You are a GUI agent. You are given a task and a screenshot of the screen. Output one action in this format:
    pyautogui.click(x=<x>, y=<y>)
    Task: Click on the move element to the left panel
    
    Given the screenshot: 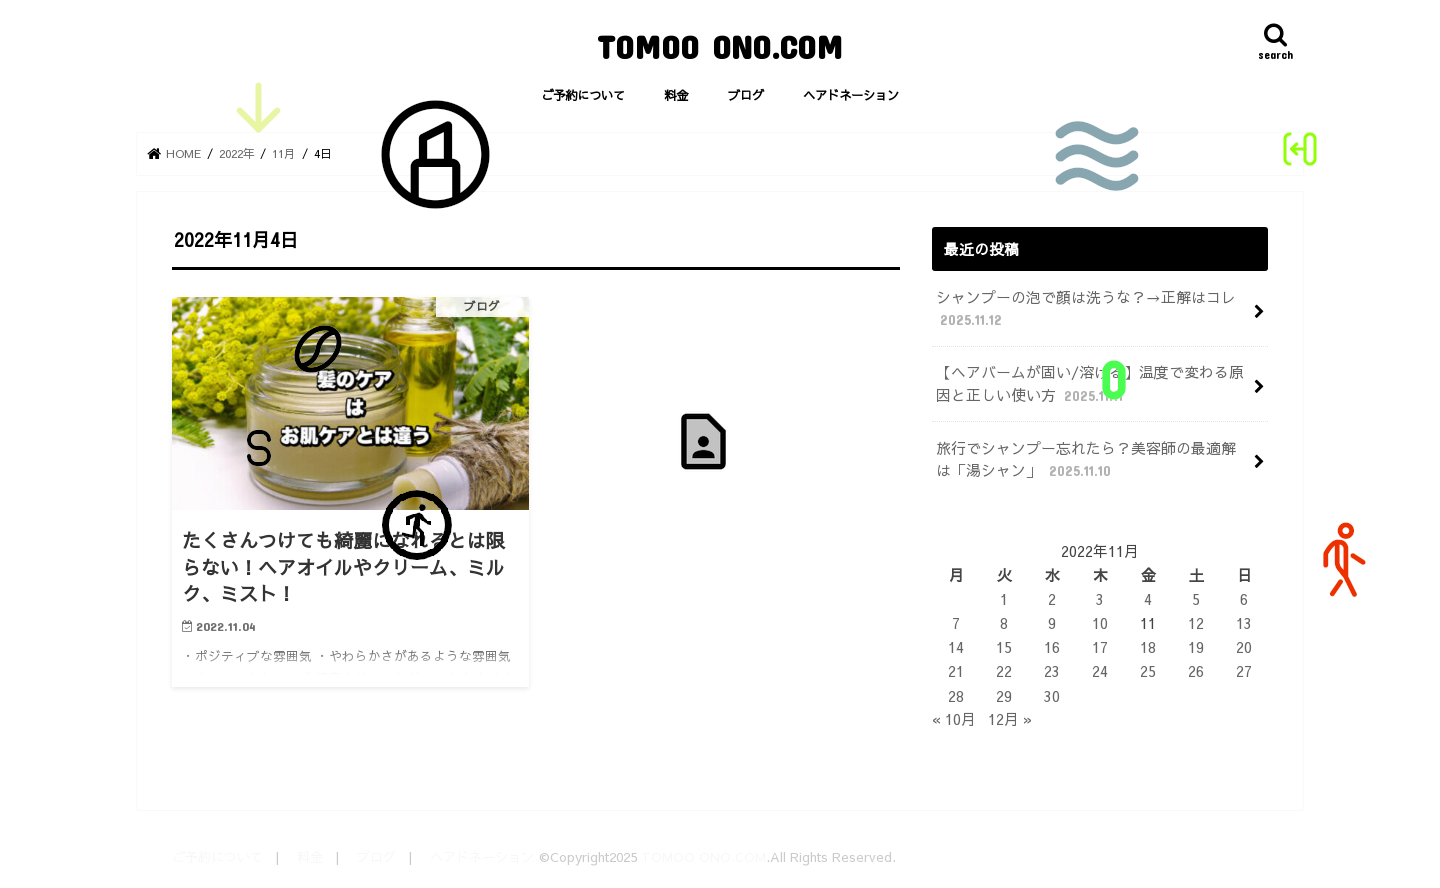 What is the action you would take?
    pyautogui.click(x=1300, y=149)
    